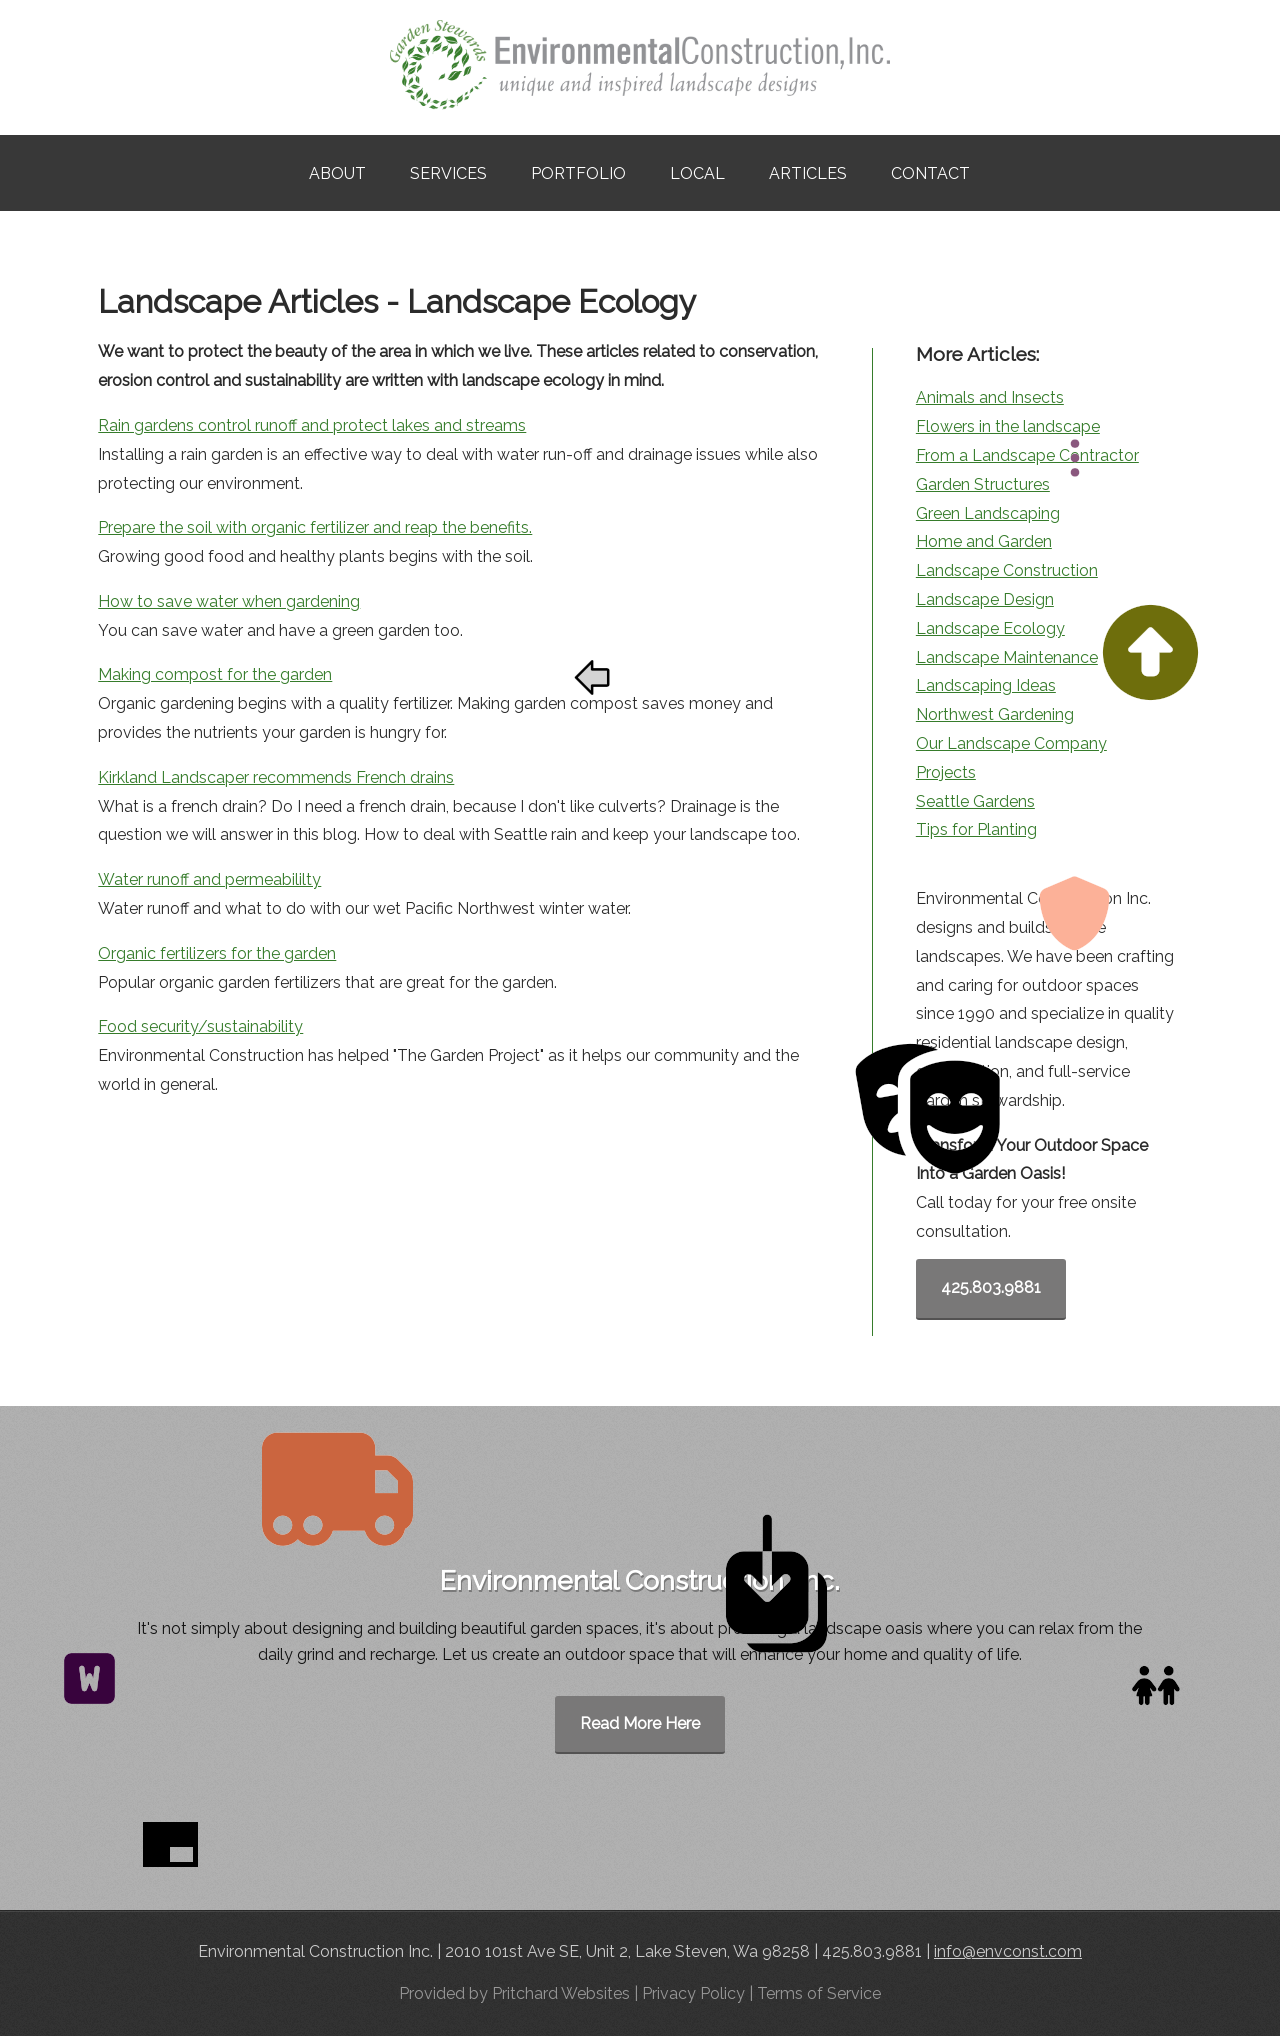 The height and width of the screenshot is (2036, 1280). What do you see at coordinates (1074, 913) in the screenshot?
I see `security or protection settings` at bounding box center [1074, 913].